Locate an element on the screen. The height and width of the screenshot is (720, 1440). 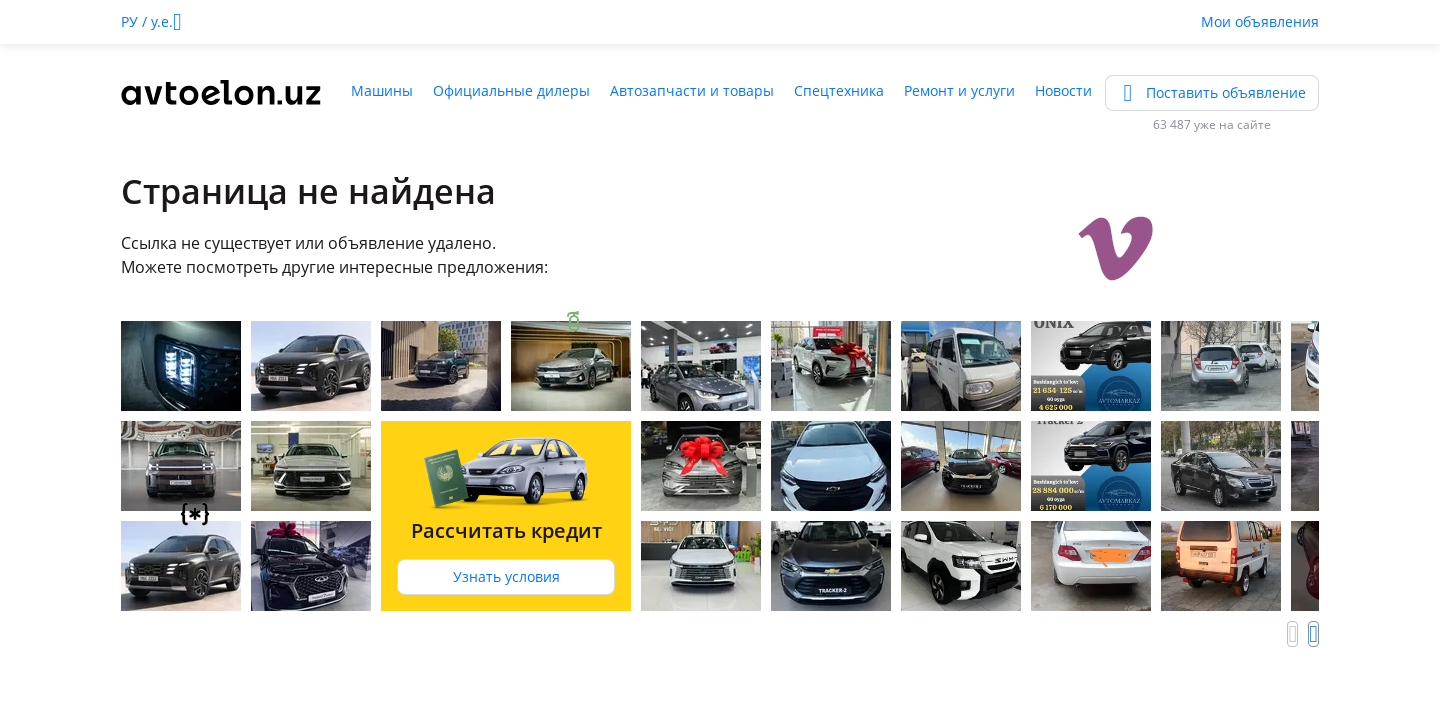
insert a code snippet or variable placeholder is located at coordinates (195, 514).